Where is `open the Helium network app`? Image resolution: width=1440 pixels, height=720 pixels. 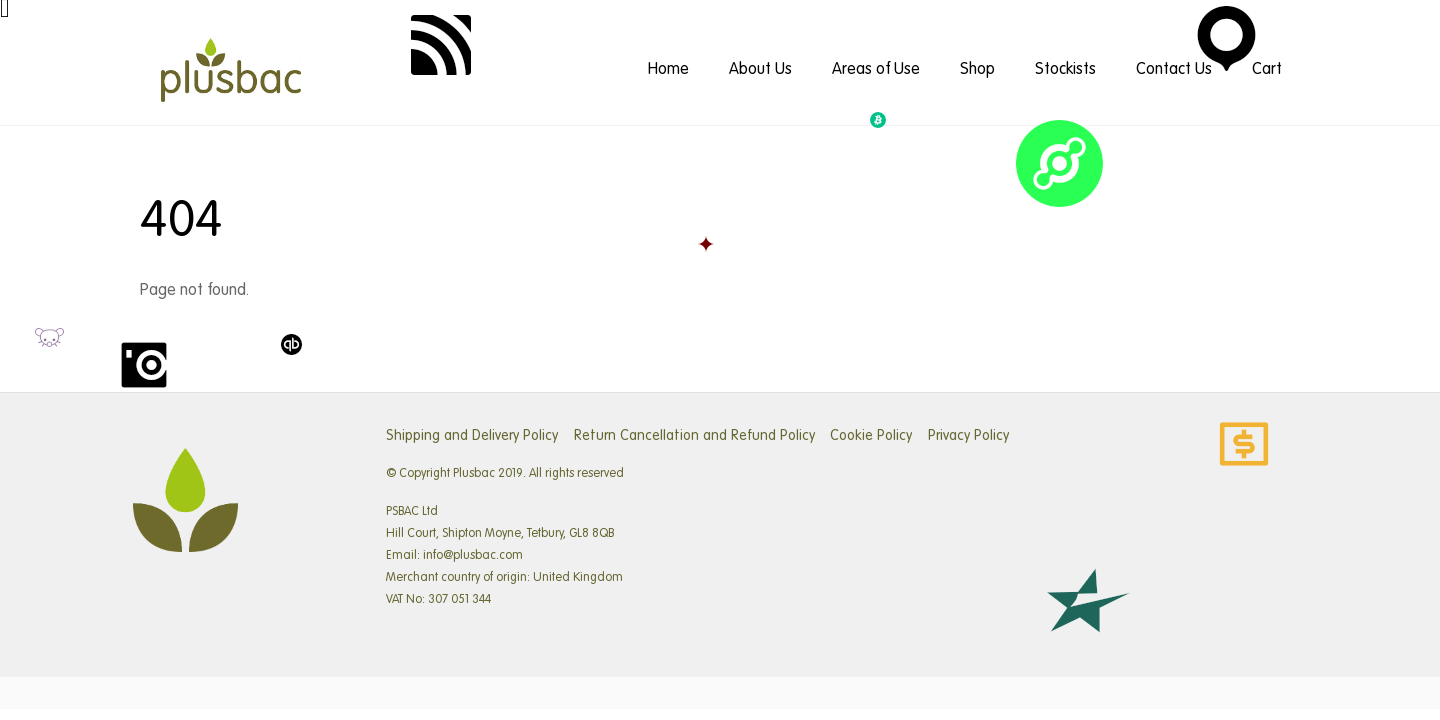
open the Helium network app is located at coordinates (1059, 163).